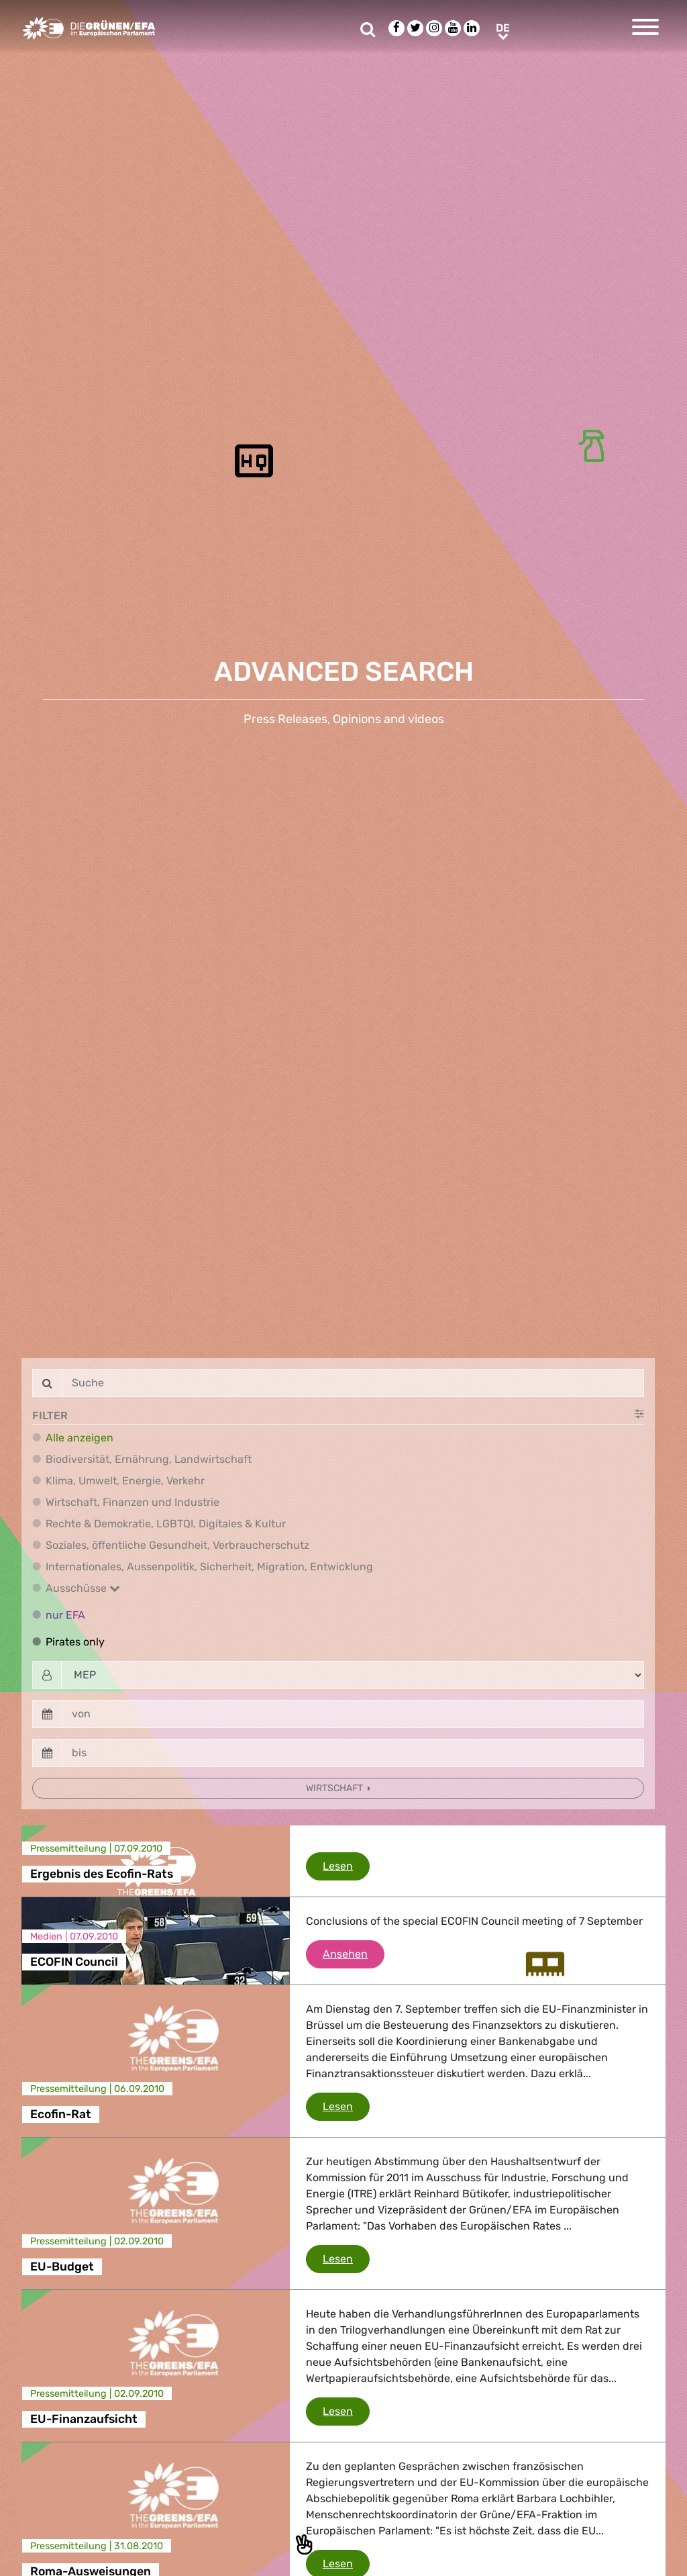  Describe the element at coordinates (254, 461) in the screenshot. I see `indicates high quality media or streaming option` at that location.